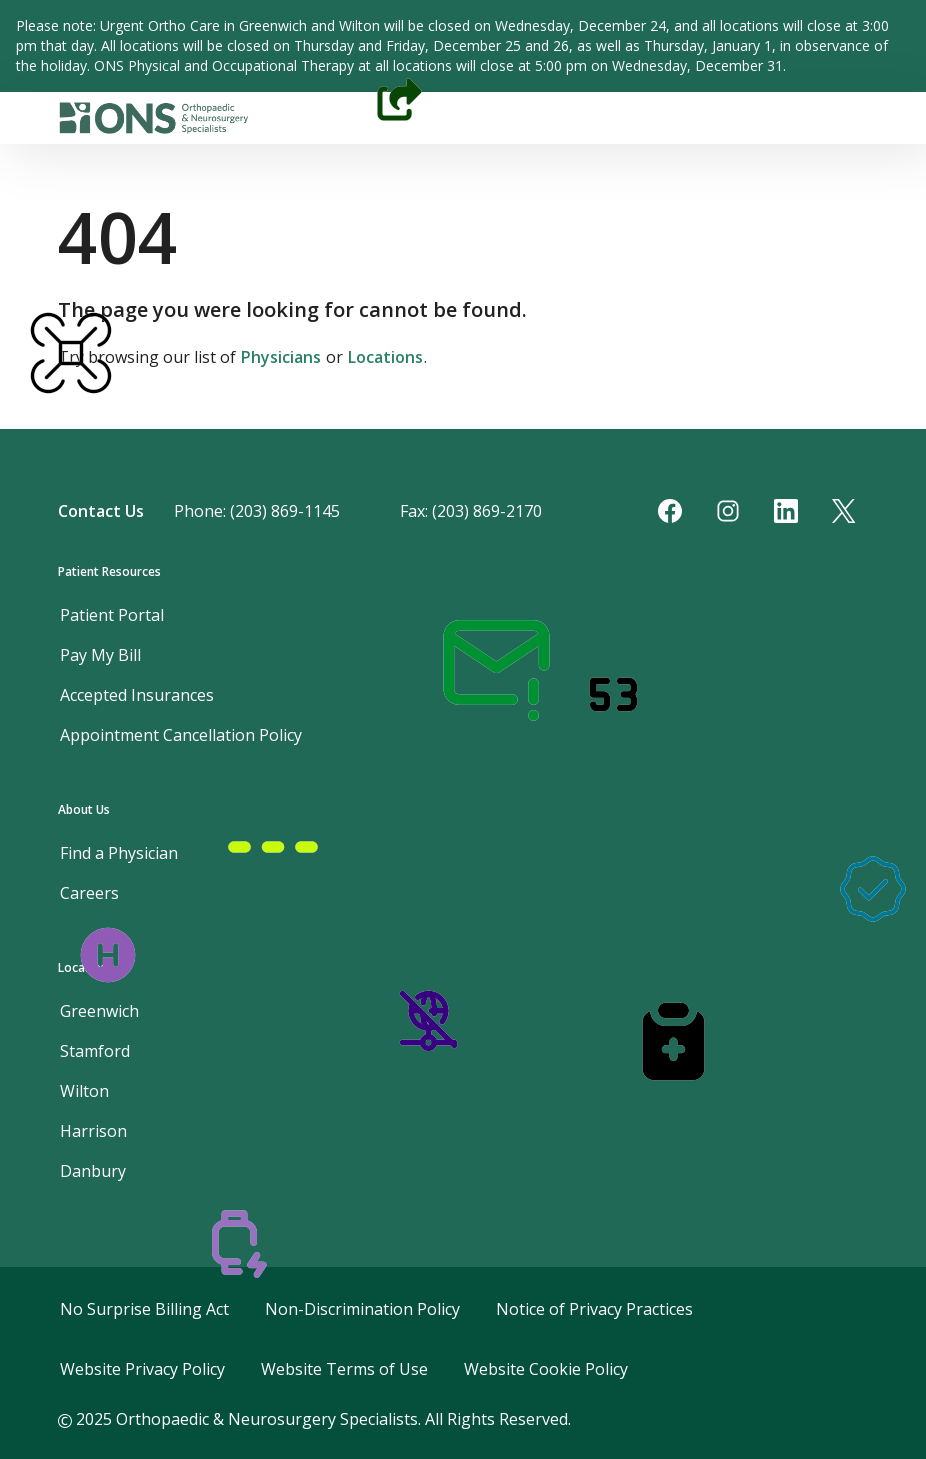 The width and height of the screenshot is (926, 1459). I want to click on displays the number 53 as a label or counter, so click(613, 694).